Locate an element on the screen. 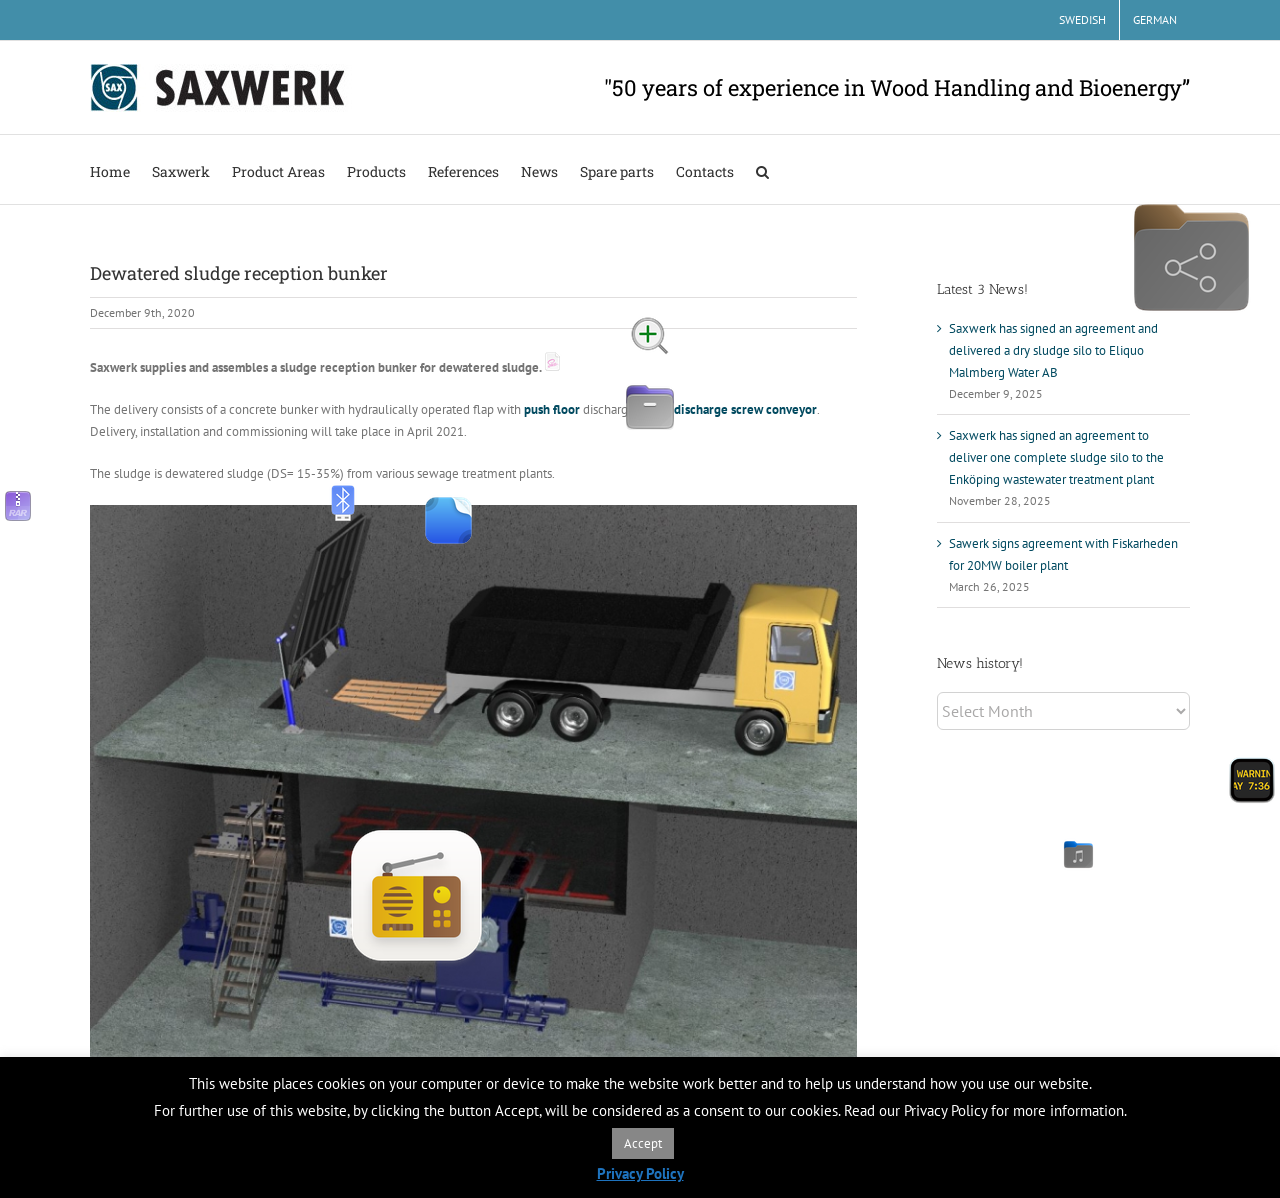  open the file manager is located at coordinates (650, 407).